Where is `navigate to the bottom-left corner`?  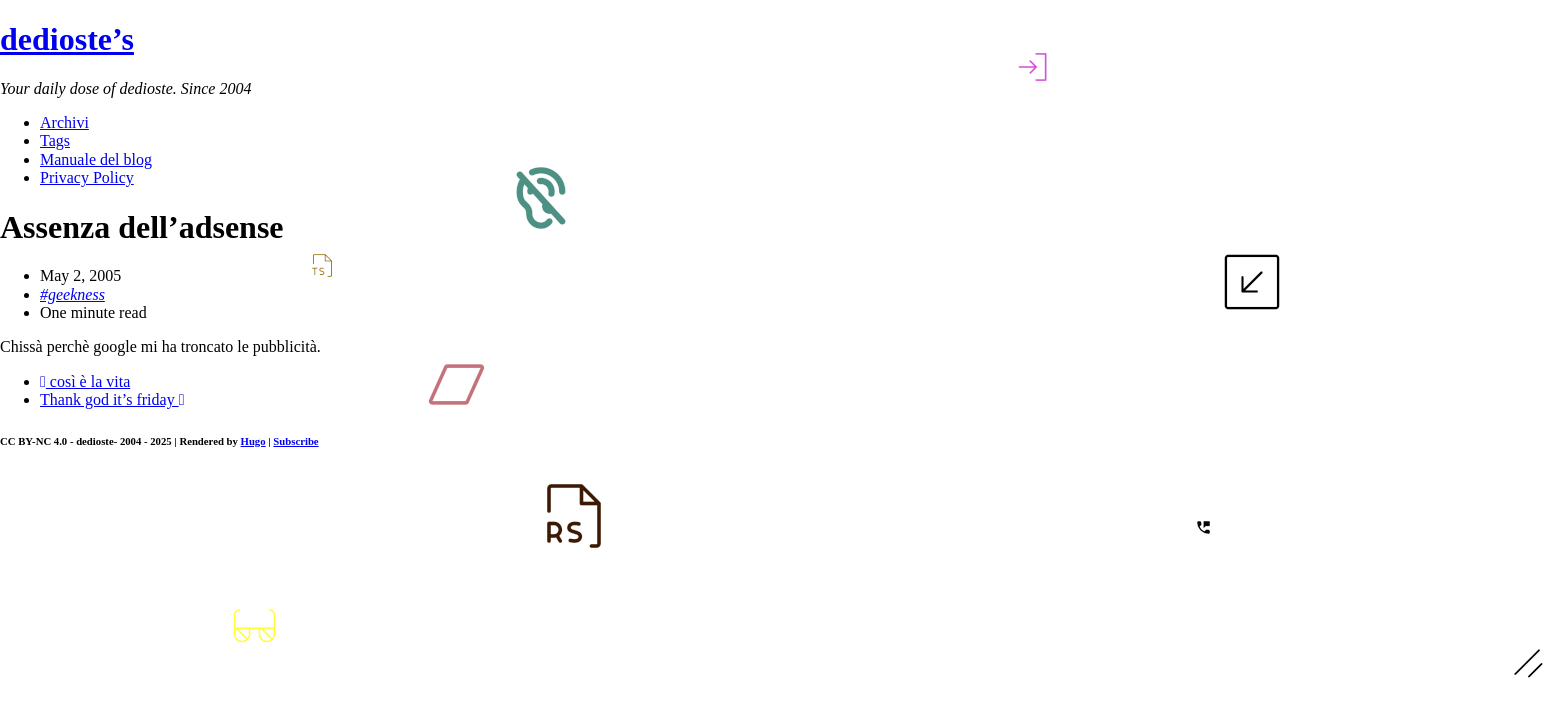
navigate to the bottom-left corner is located at coordinates (1252, 282).